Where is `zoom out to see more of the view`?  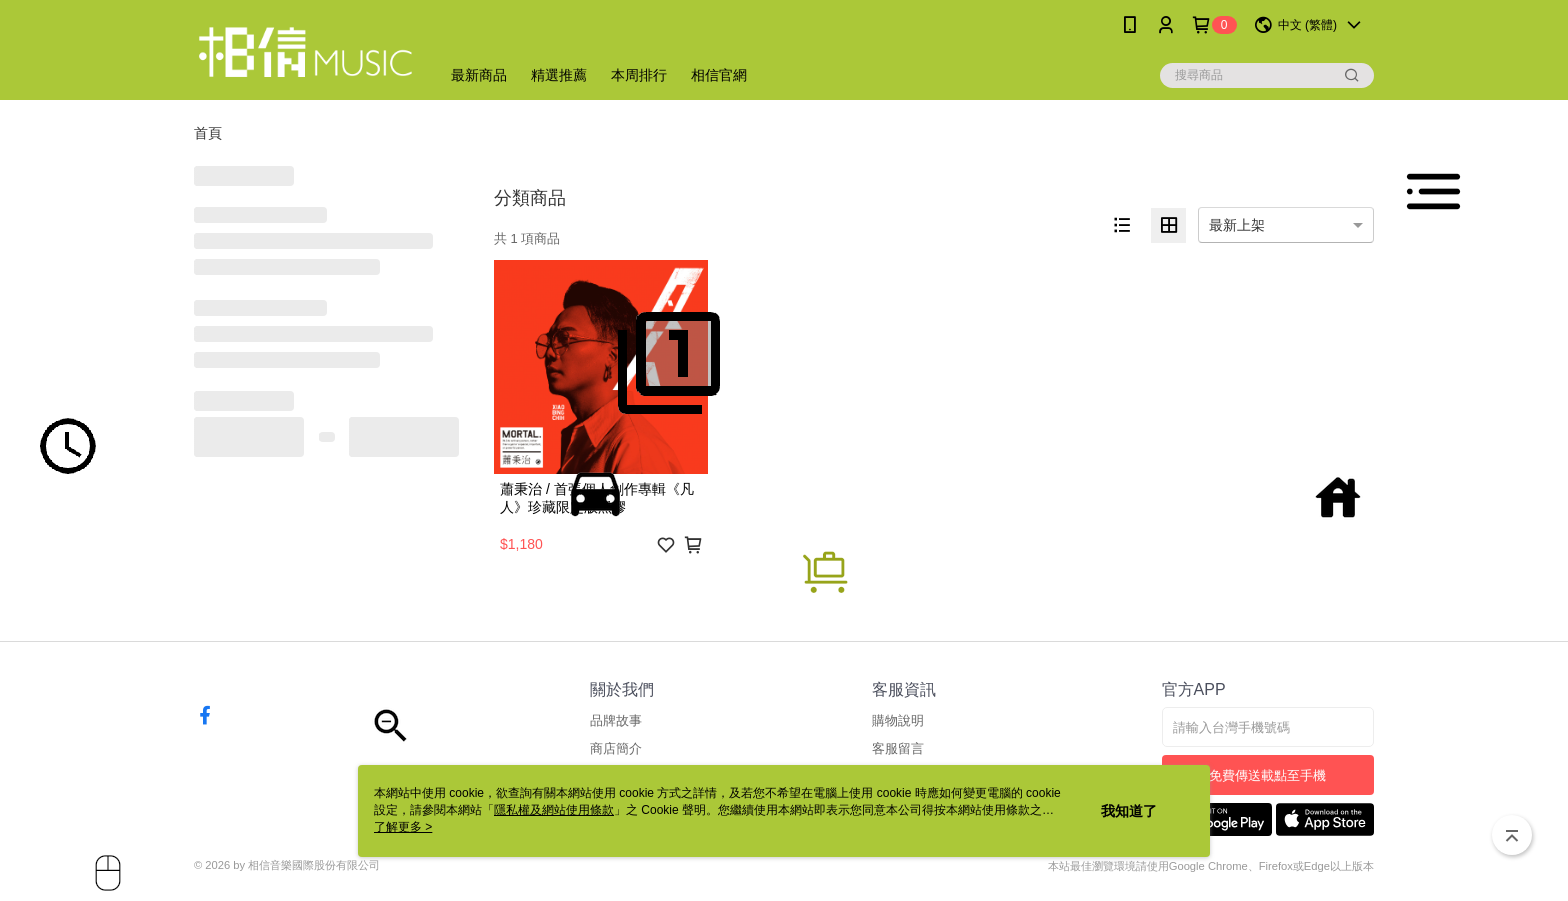
zoom out to see more of the view is located at coordinates (391, 726).